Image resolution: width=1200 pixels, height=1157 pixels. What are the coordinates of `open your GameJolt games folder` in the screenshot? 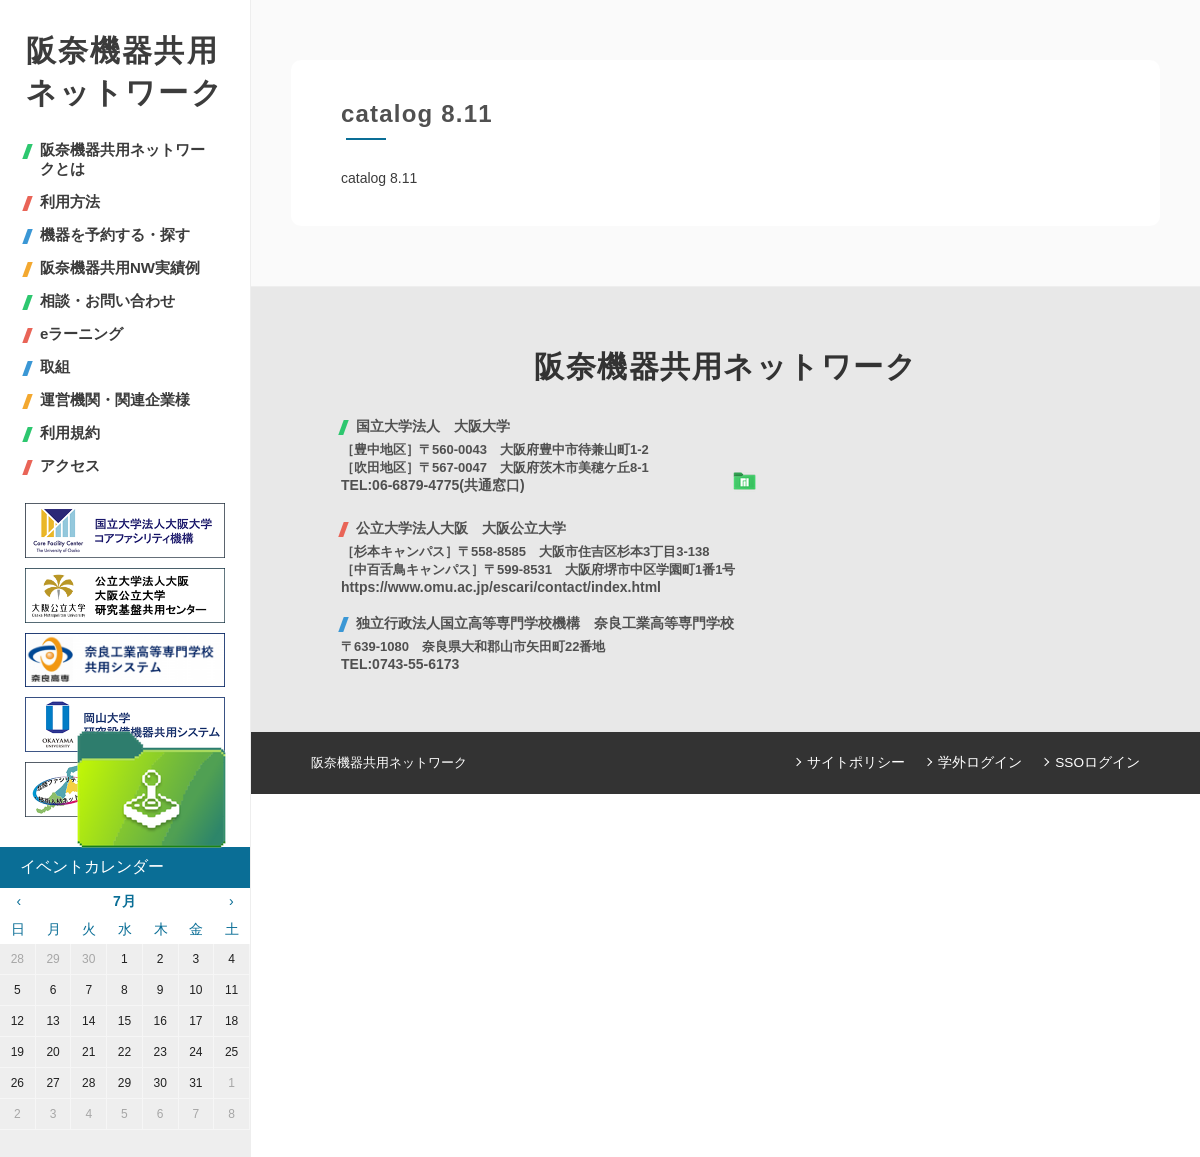 It's located at (151, 793).